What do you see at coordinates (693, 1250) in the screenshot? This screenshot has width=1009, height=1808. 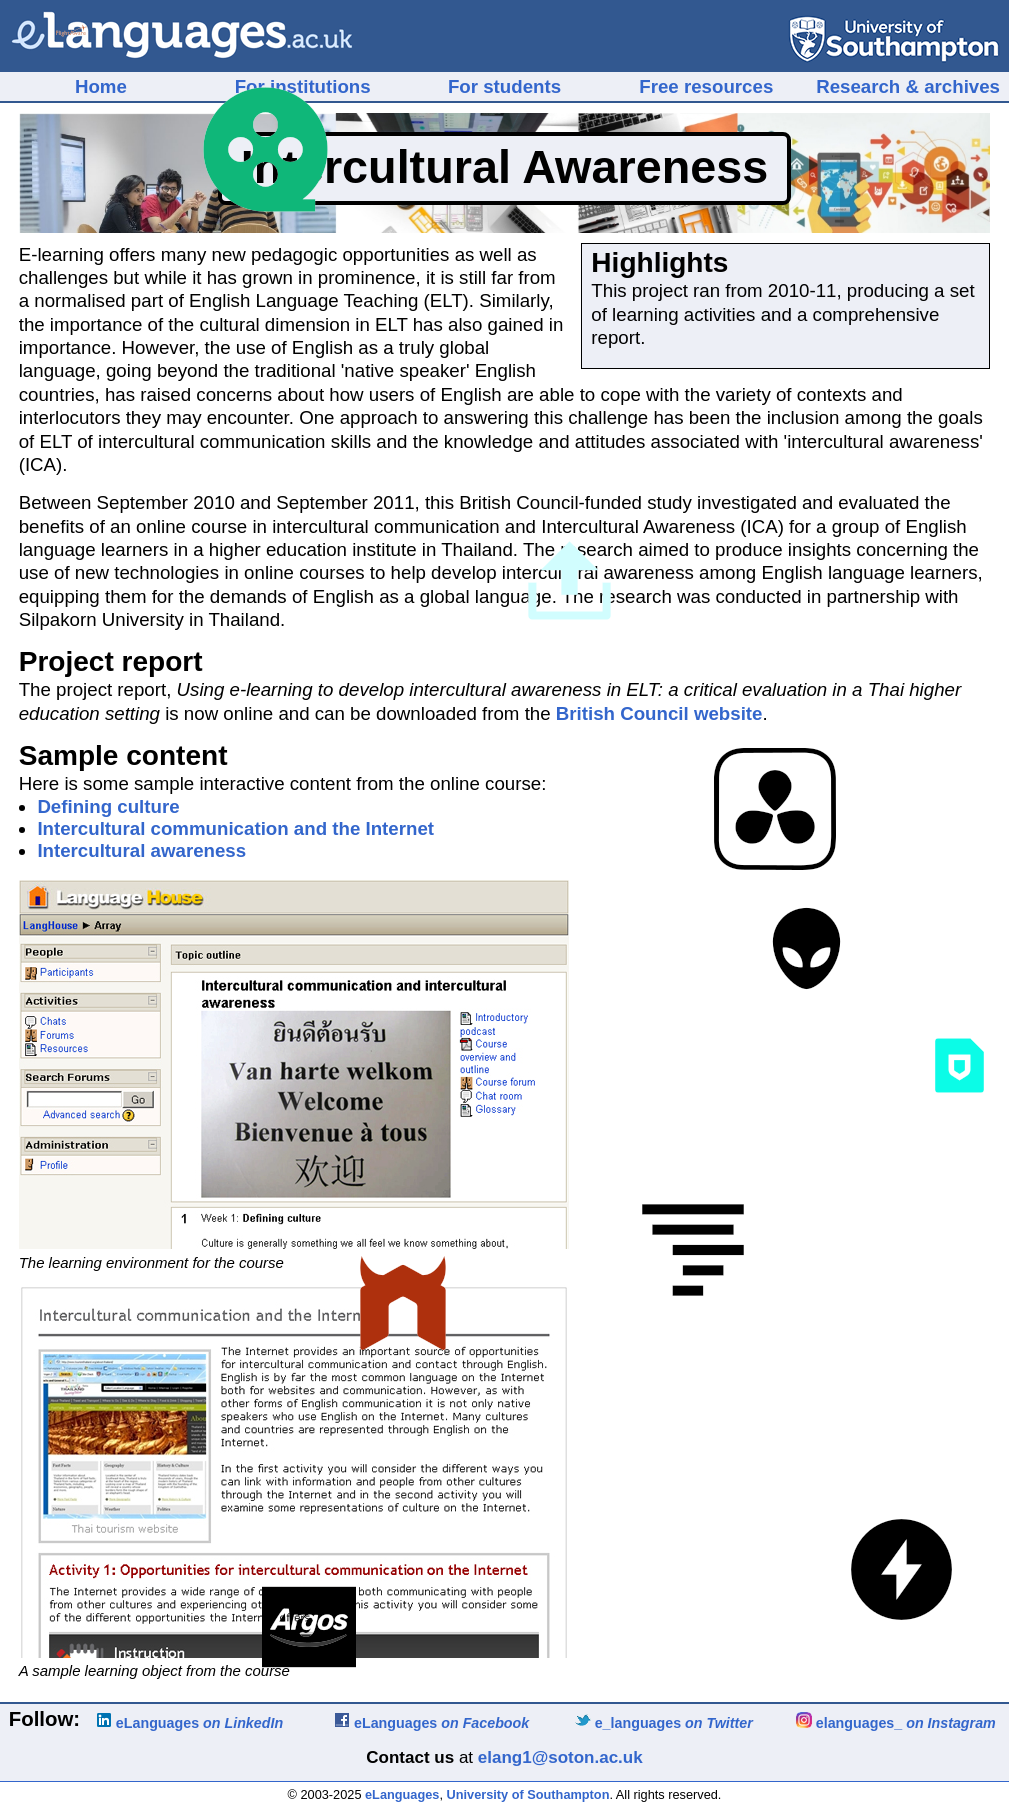 I see `indicates tornado or severe weather warning` at bounding box center [693, 1250].